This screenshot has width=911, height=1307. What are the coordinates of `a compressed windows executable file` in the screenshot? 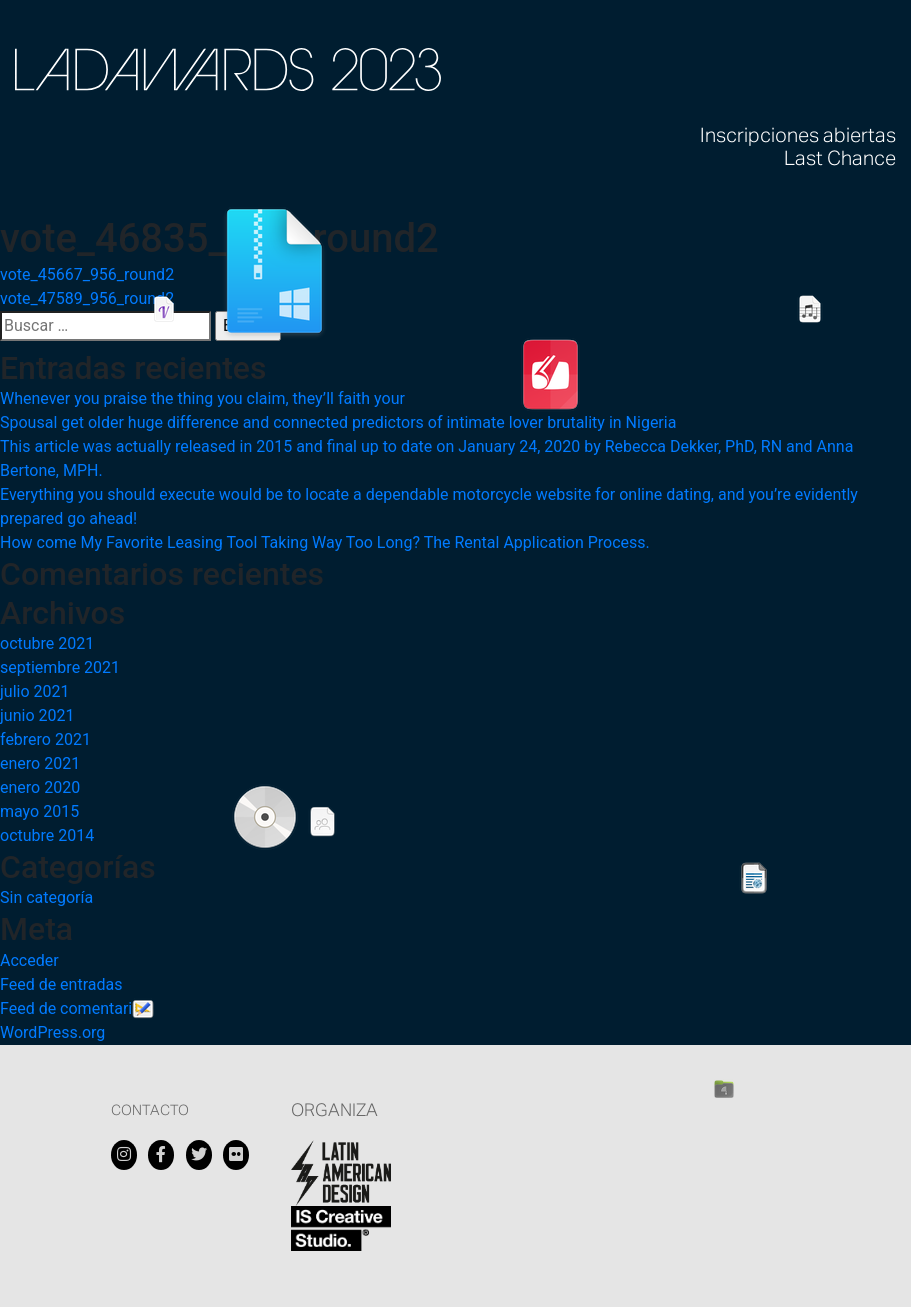 It's located at (274, 273).